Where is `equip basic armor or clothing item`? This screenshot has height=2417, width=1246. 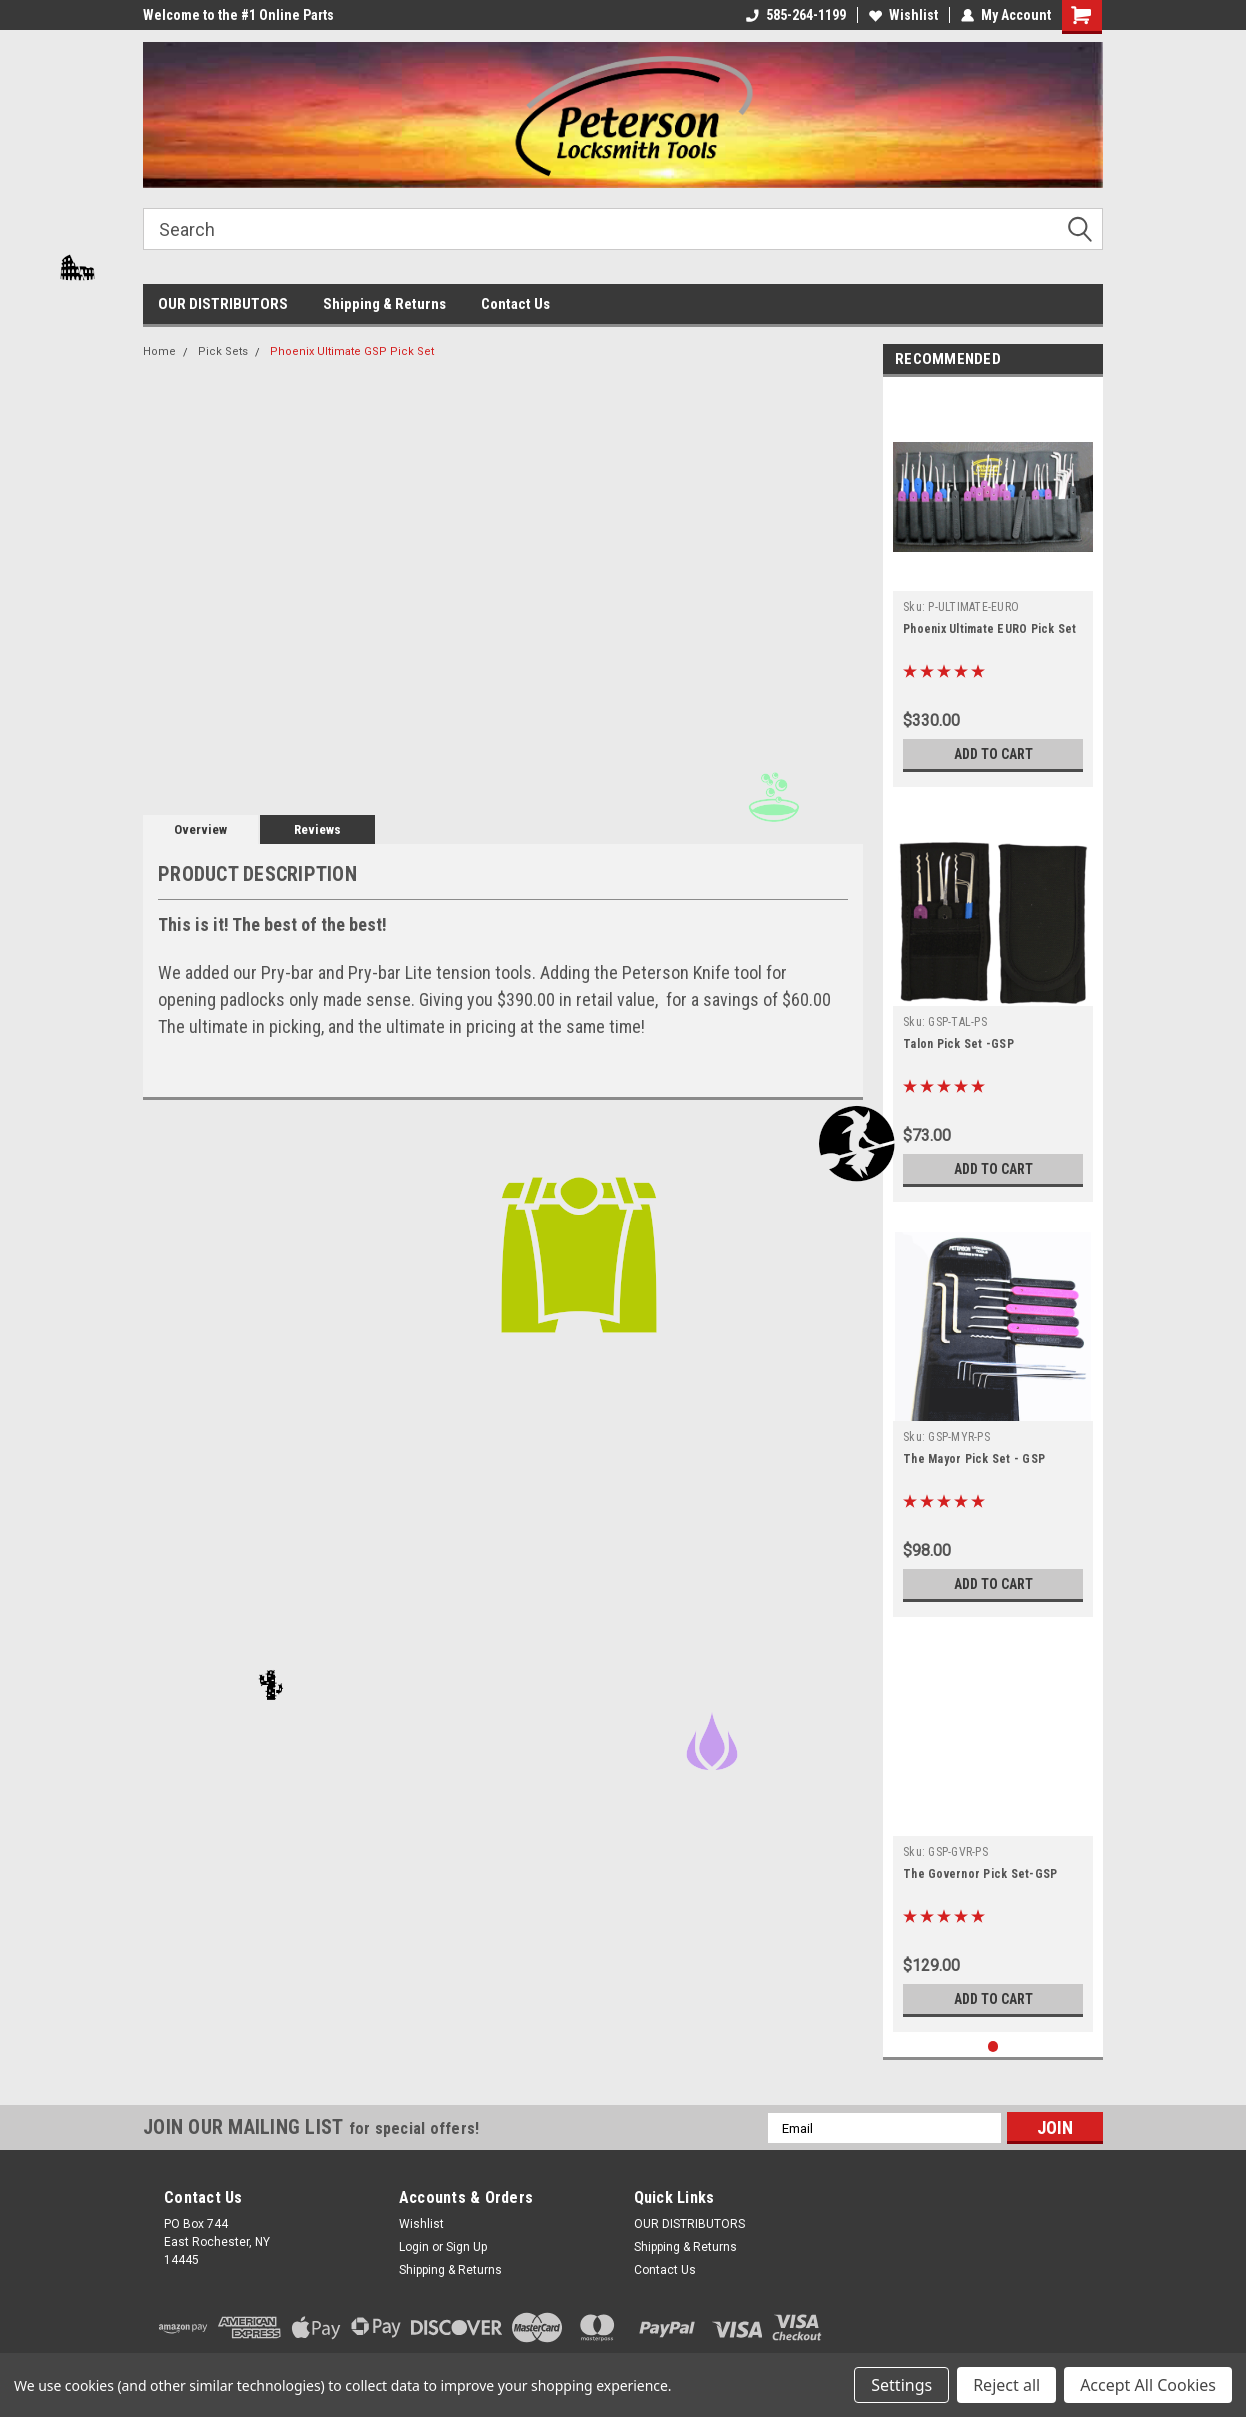
equip basic armor or clothing item is located at coordinates (579, 1255).